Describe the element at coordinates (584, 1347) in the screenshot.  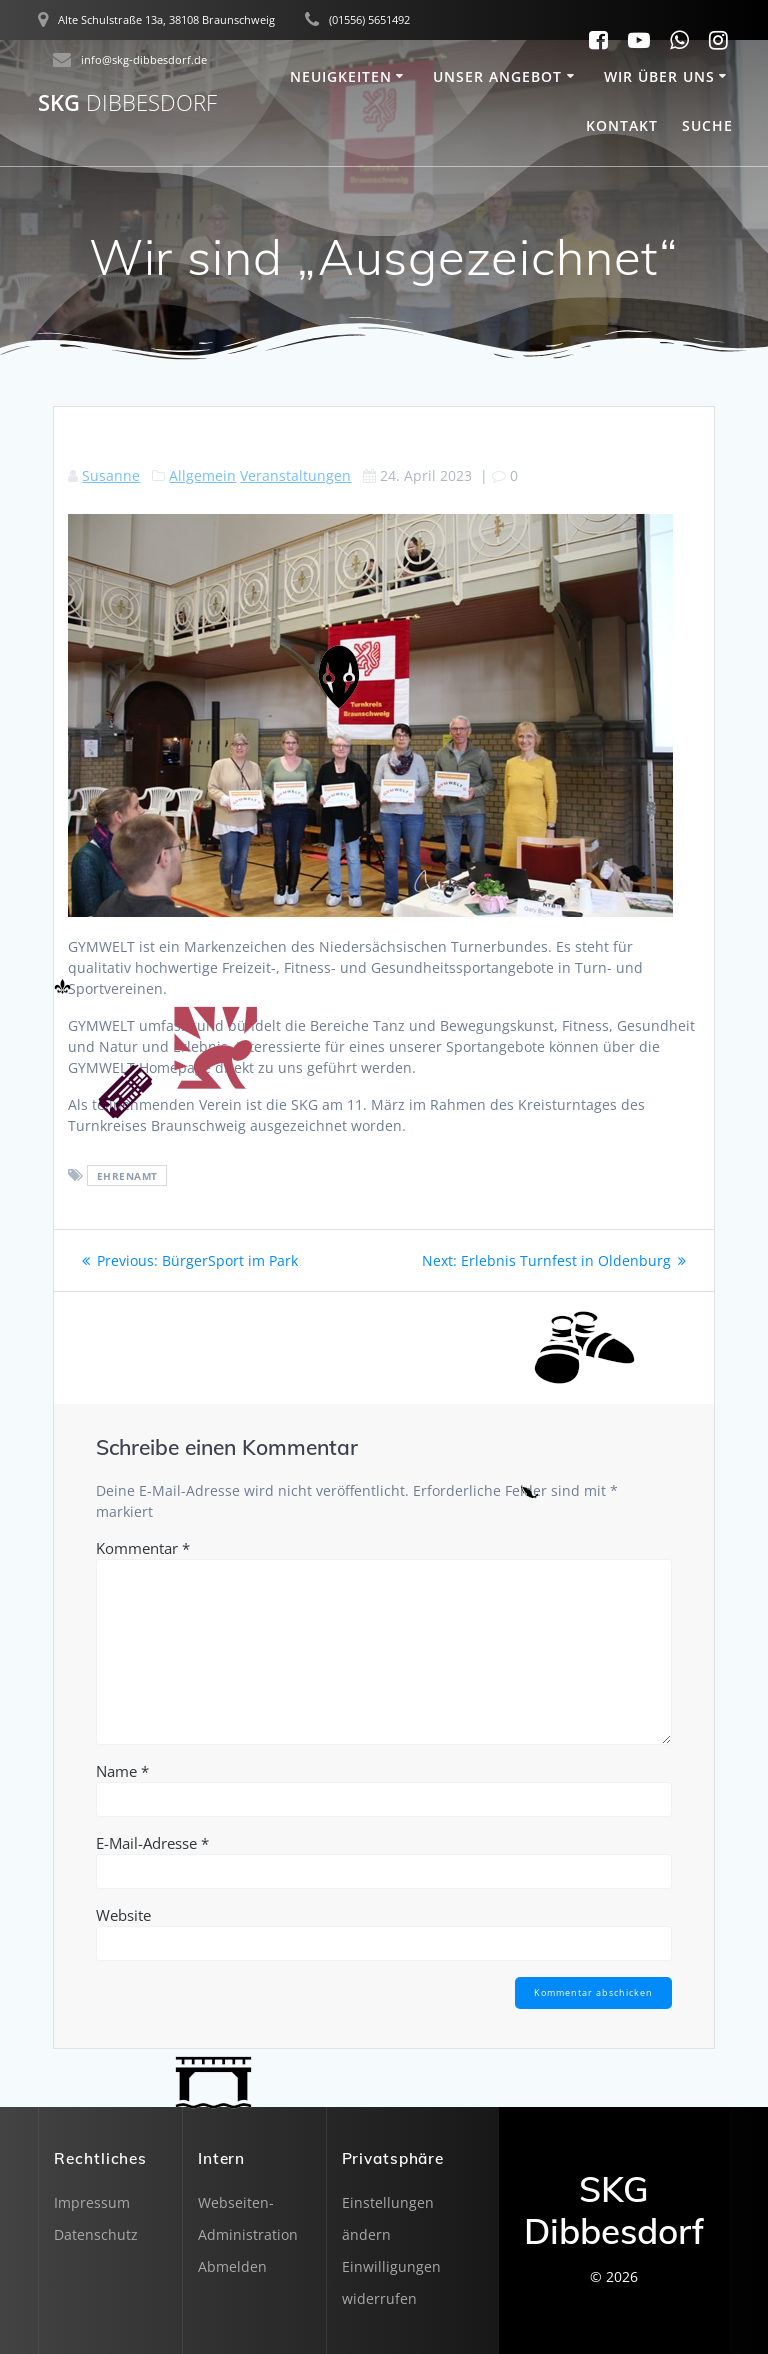
I see `sonic the hedgehog character or game reference` at that location.